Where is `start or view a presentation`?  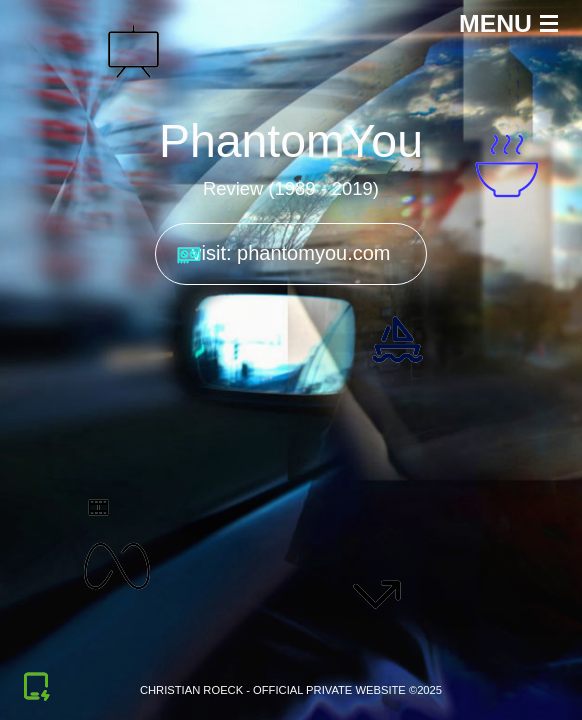 start or view a presentation is located at coordinates (133, 52).